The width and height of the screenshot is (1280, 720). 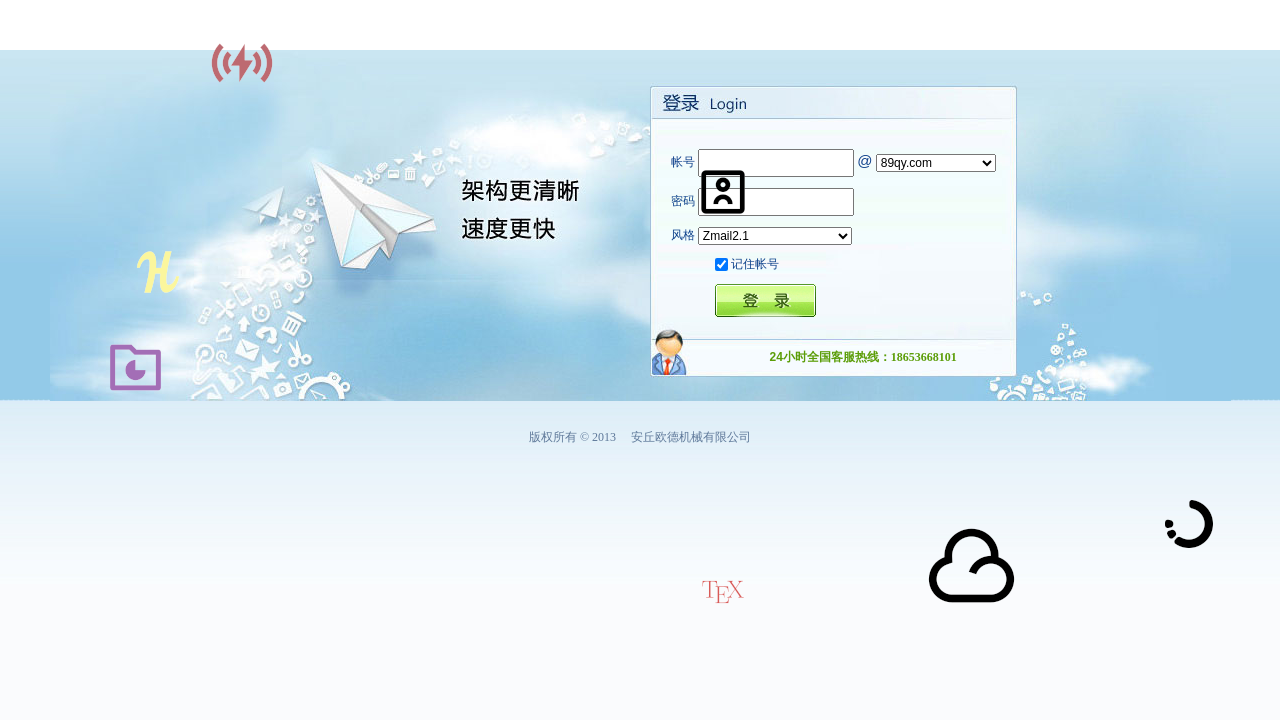 What do you see at coordinates (158, 272) in the screenshot?
I see `visit the Humble Bundle website or store` at bounding box center [158, 272].